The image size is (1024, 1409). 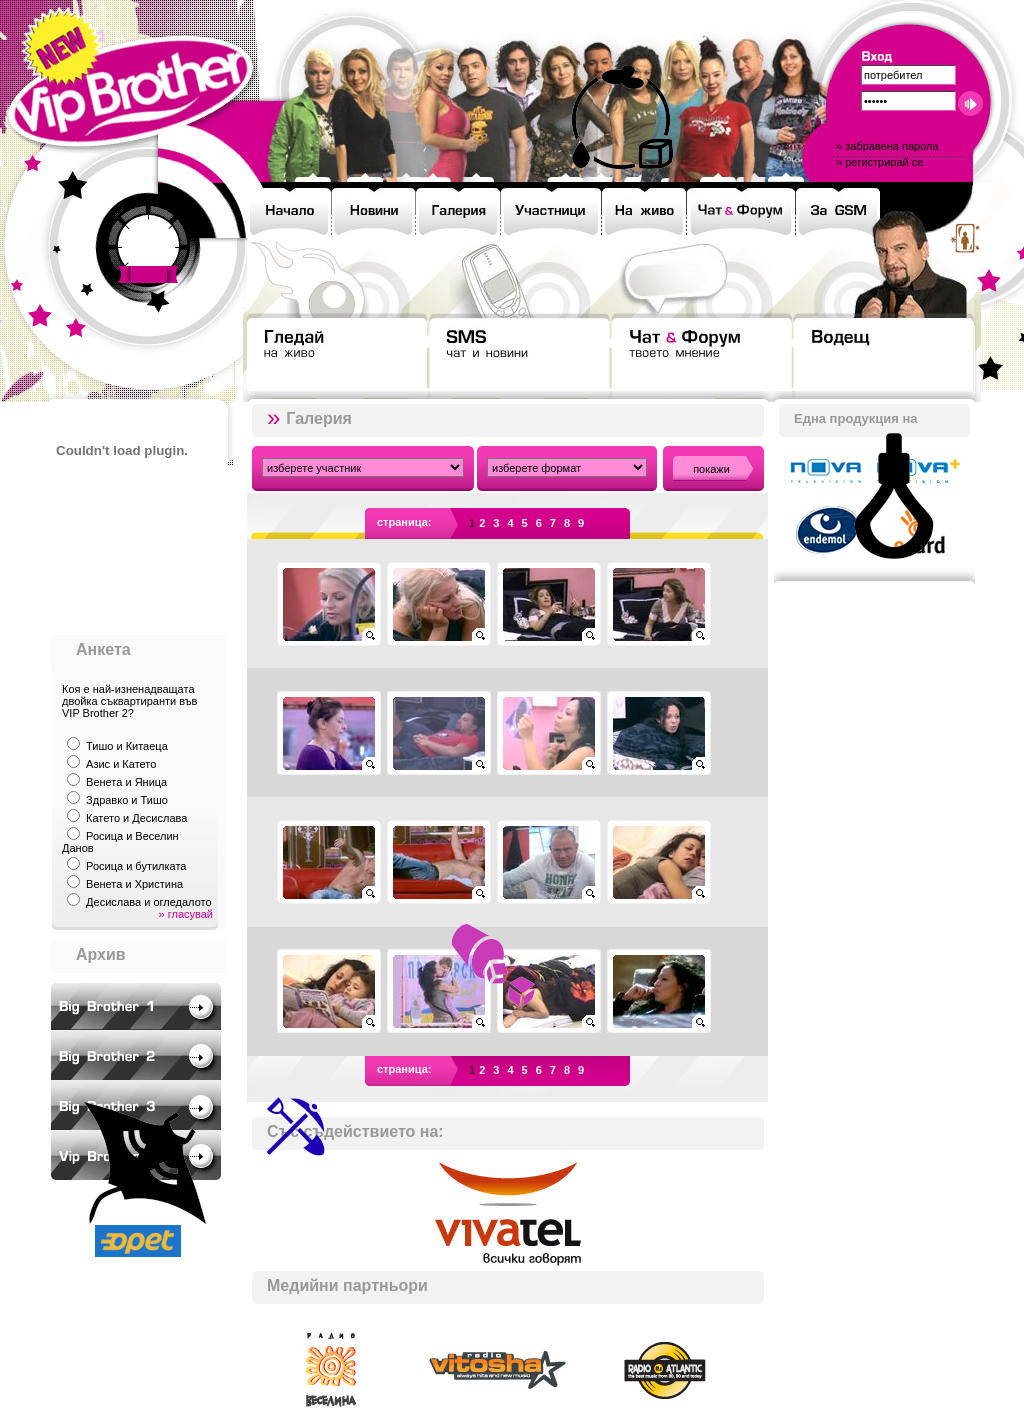 What do you see at coordinates (894, 496) in the screenshot?
I see `suicide symbol` at bounding box center [894, 496].